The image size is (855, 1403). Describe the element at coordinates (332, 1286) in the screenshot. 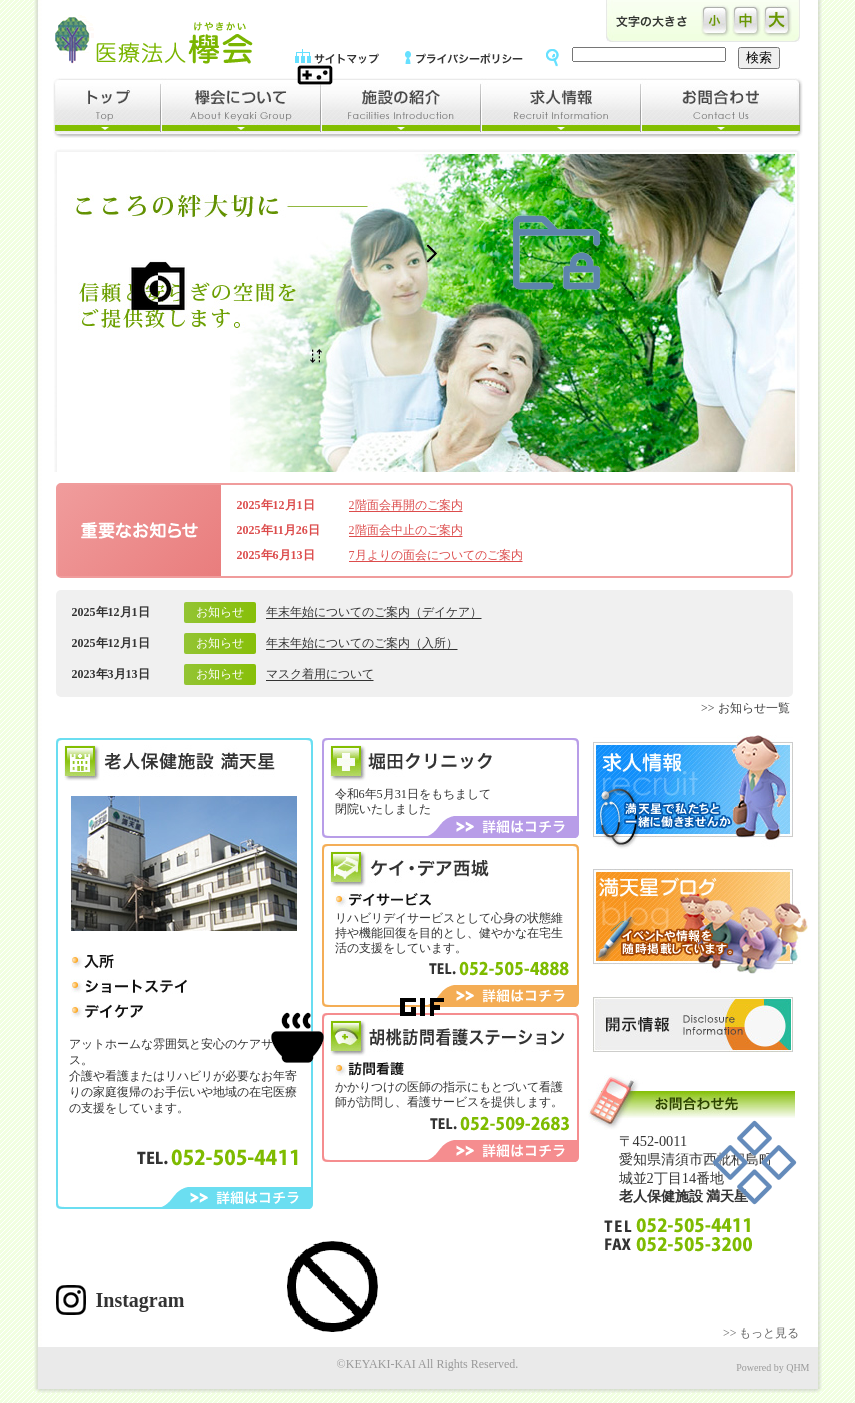

I see `enable do not disturb mode` at that location.